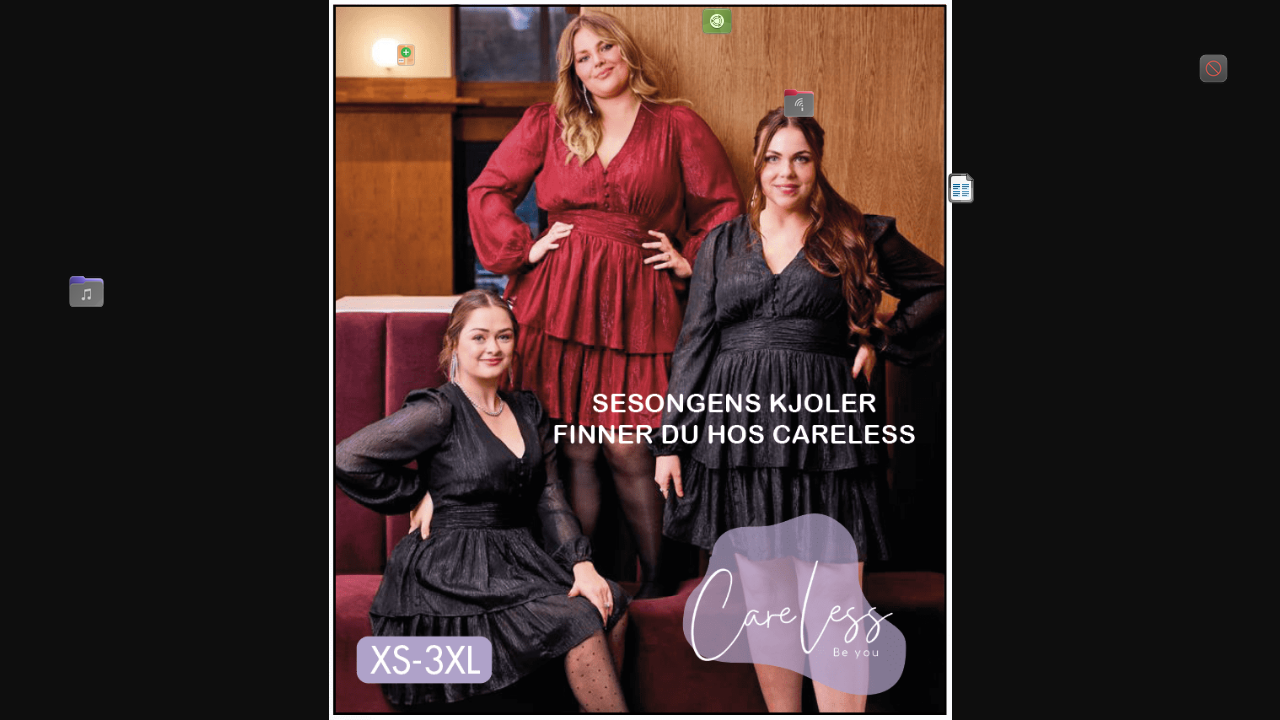 The height and width of the screenshot is (720, 1280). I want to click on libreoffice master document file type, so click(961, 188).